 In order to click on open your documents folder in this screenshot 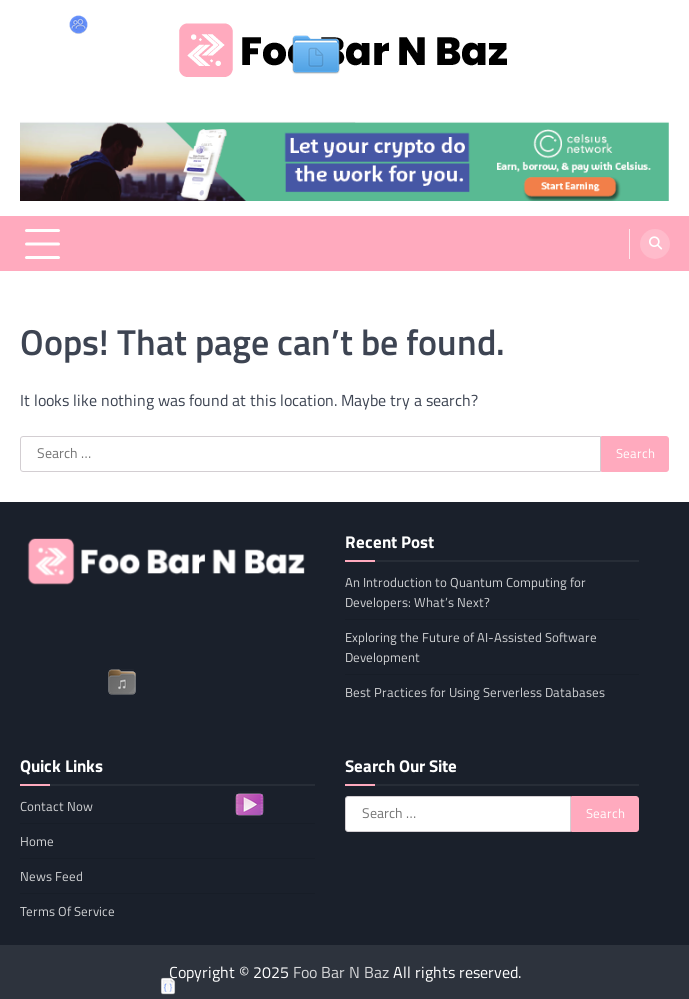, I will do `click(316, 54)`.